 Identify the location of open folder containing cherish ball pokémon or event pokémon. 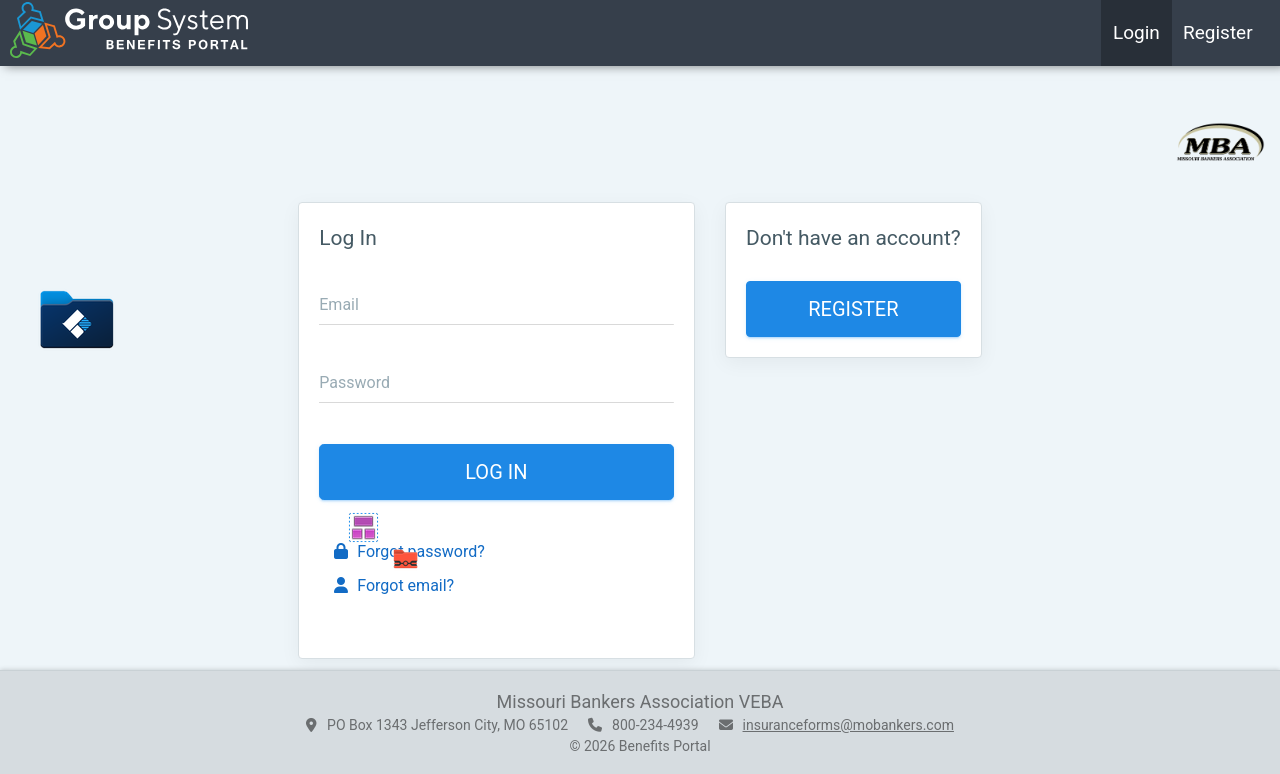
(405, 559).